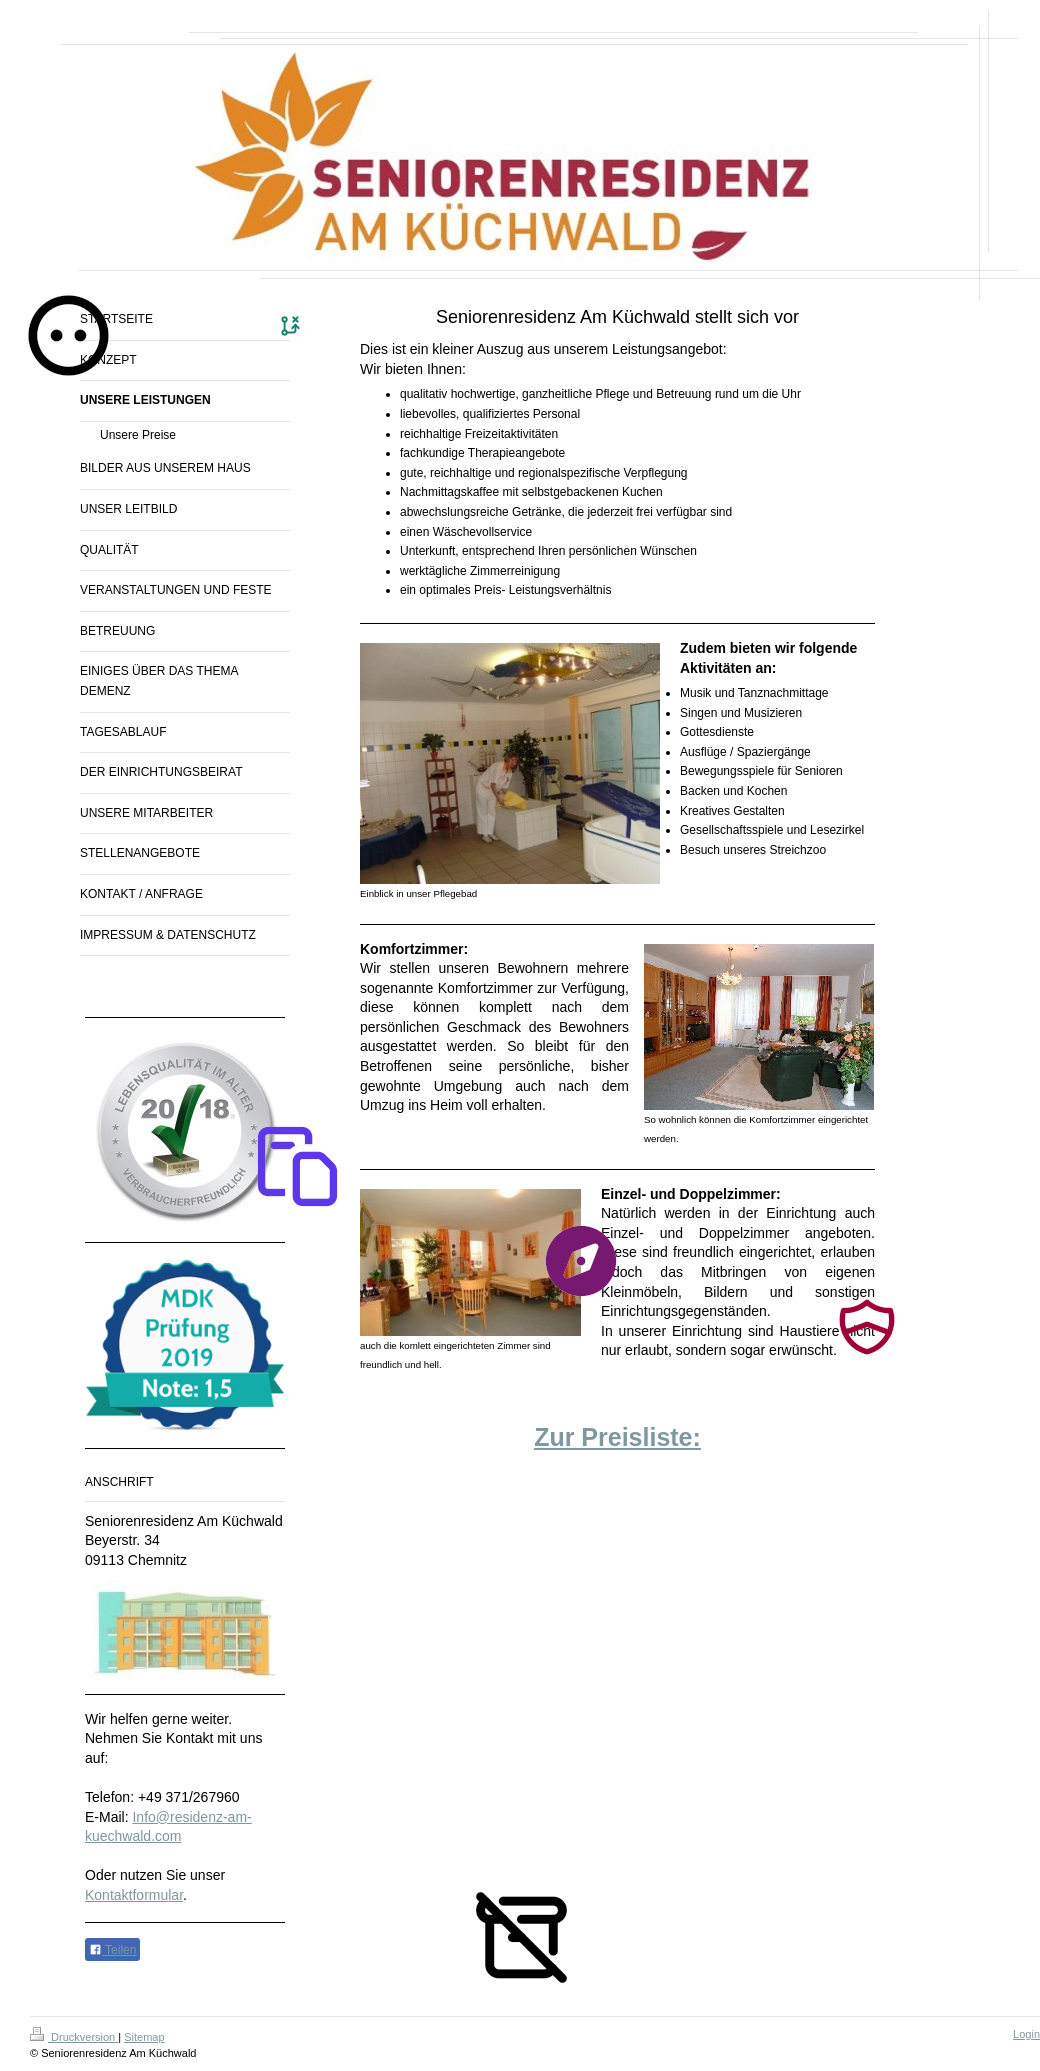  What do you see at coordinates (297, 1166) in the screenshot?
I see `copy file to clipboard` at bounding box center [297, 1166].